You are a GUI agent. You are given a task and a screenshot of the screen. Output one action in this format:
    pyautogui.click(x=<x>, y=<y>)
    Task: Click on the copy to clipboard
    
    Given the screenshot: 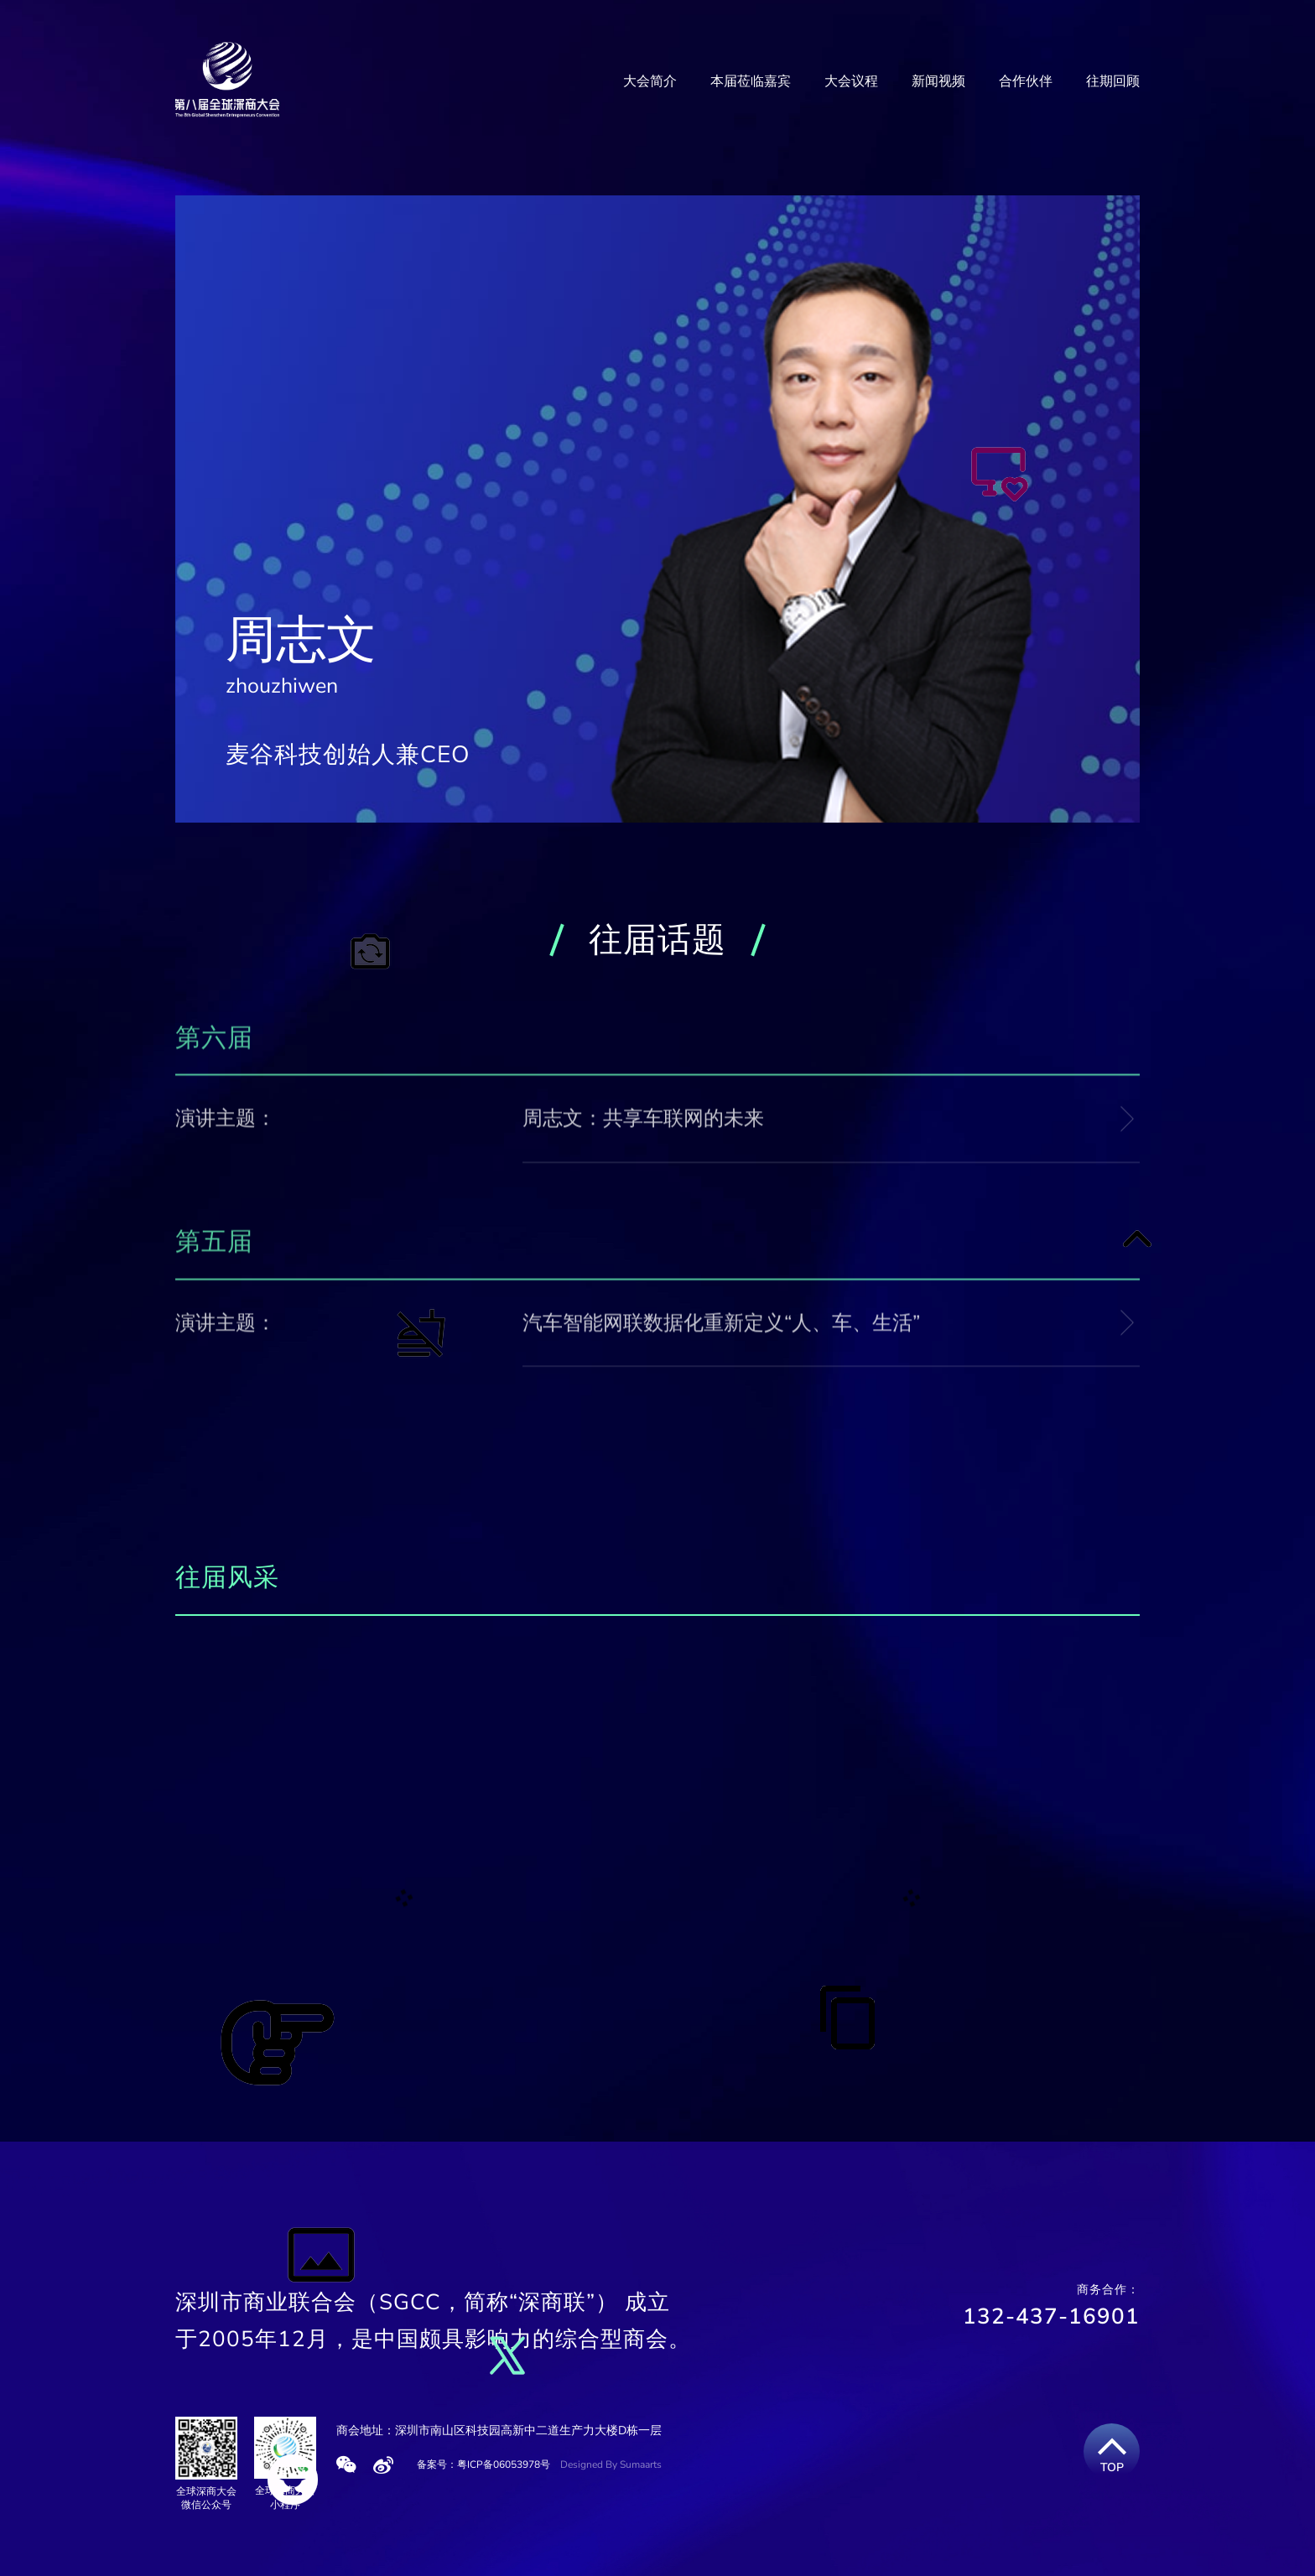 What is the action you would take?
    pyautogui.click(x=849, y=2018)
    